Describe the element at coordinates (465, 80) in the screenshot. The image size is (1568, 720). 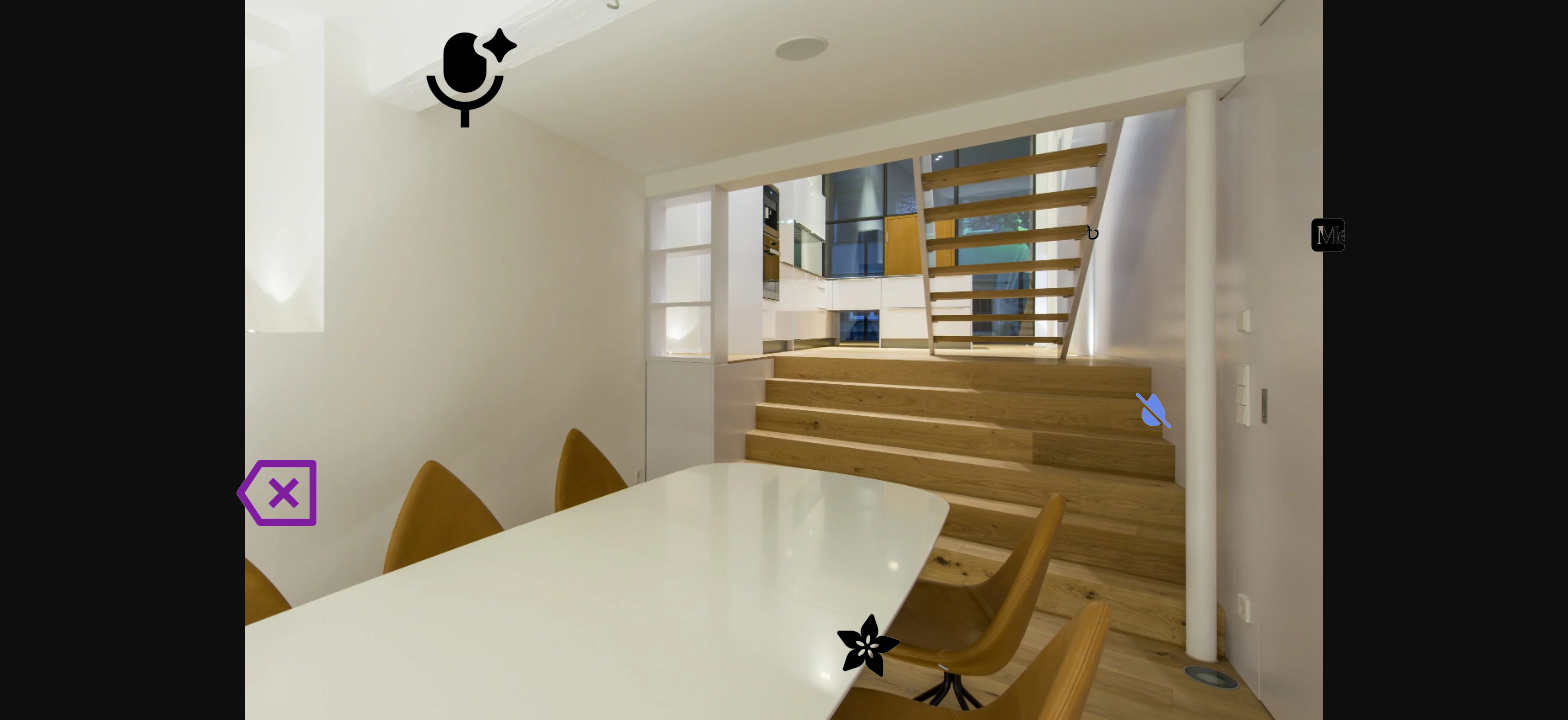
I see `activate AI voice assistant` at that location.